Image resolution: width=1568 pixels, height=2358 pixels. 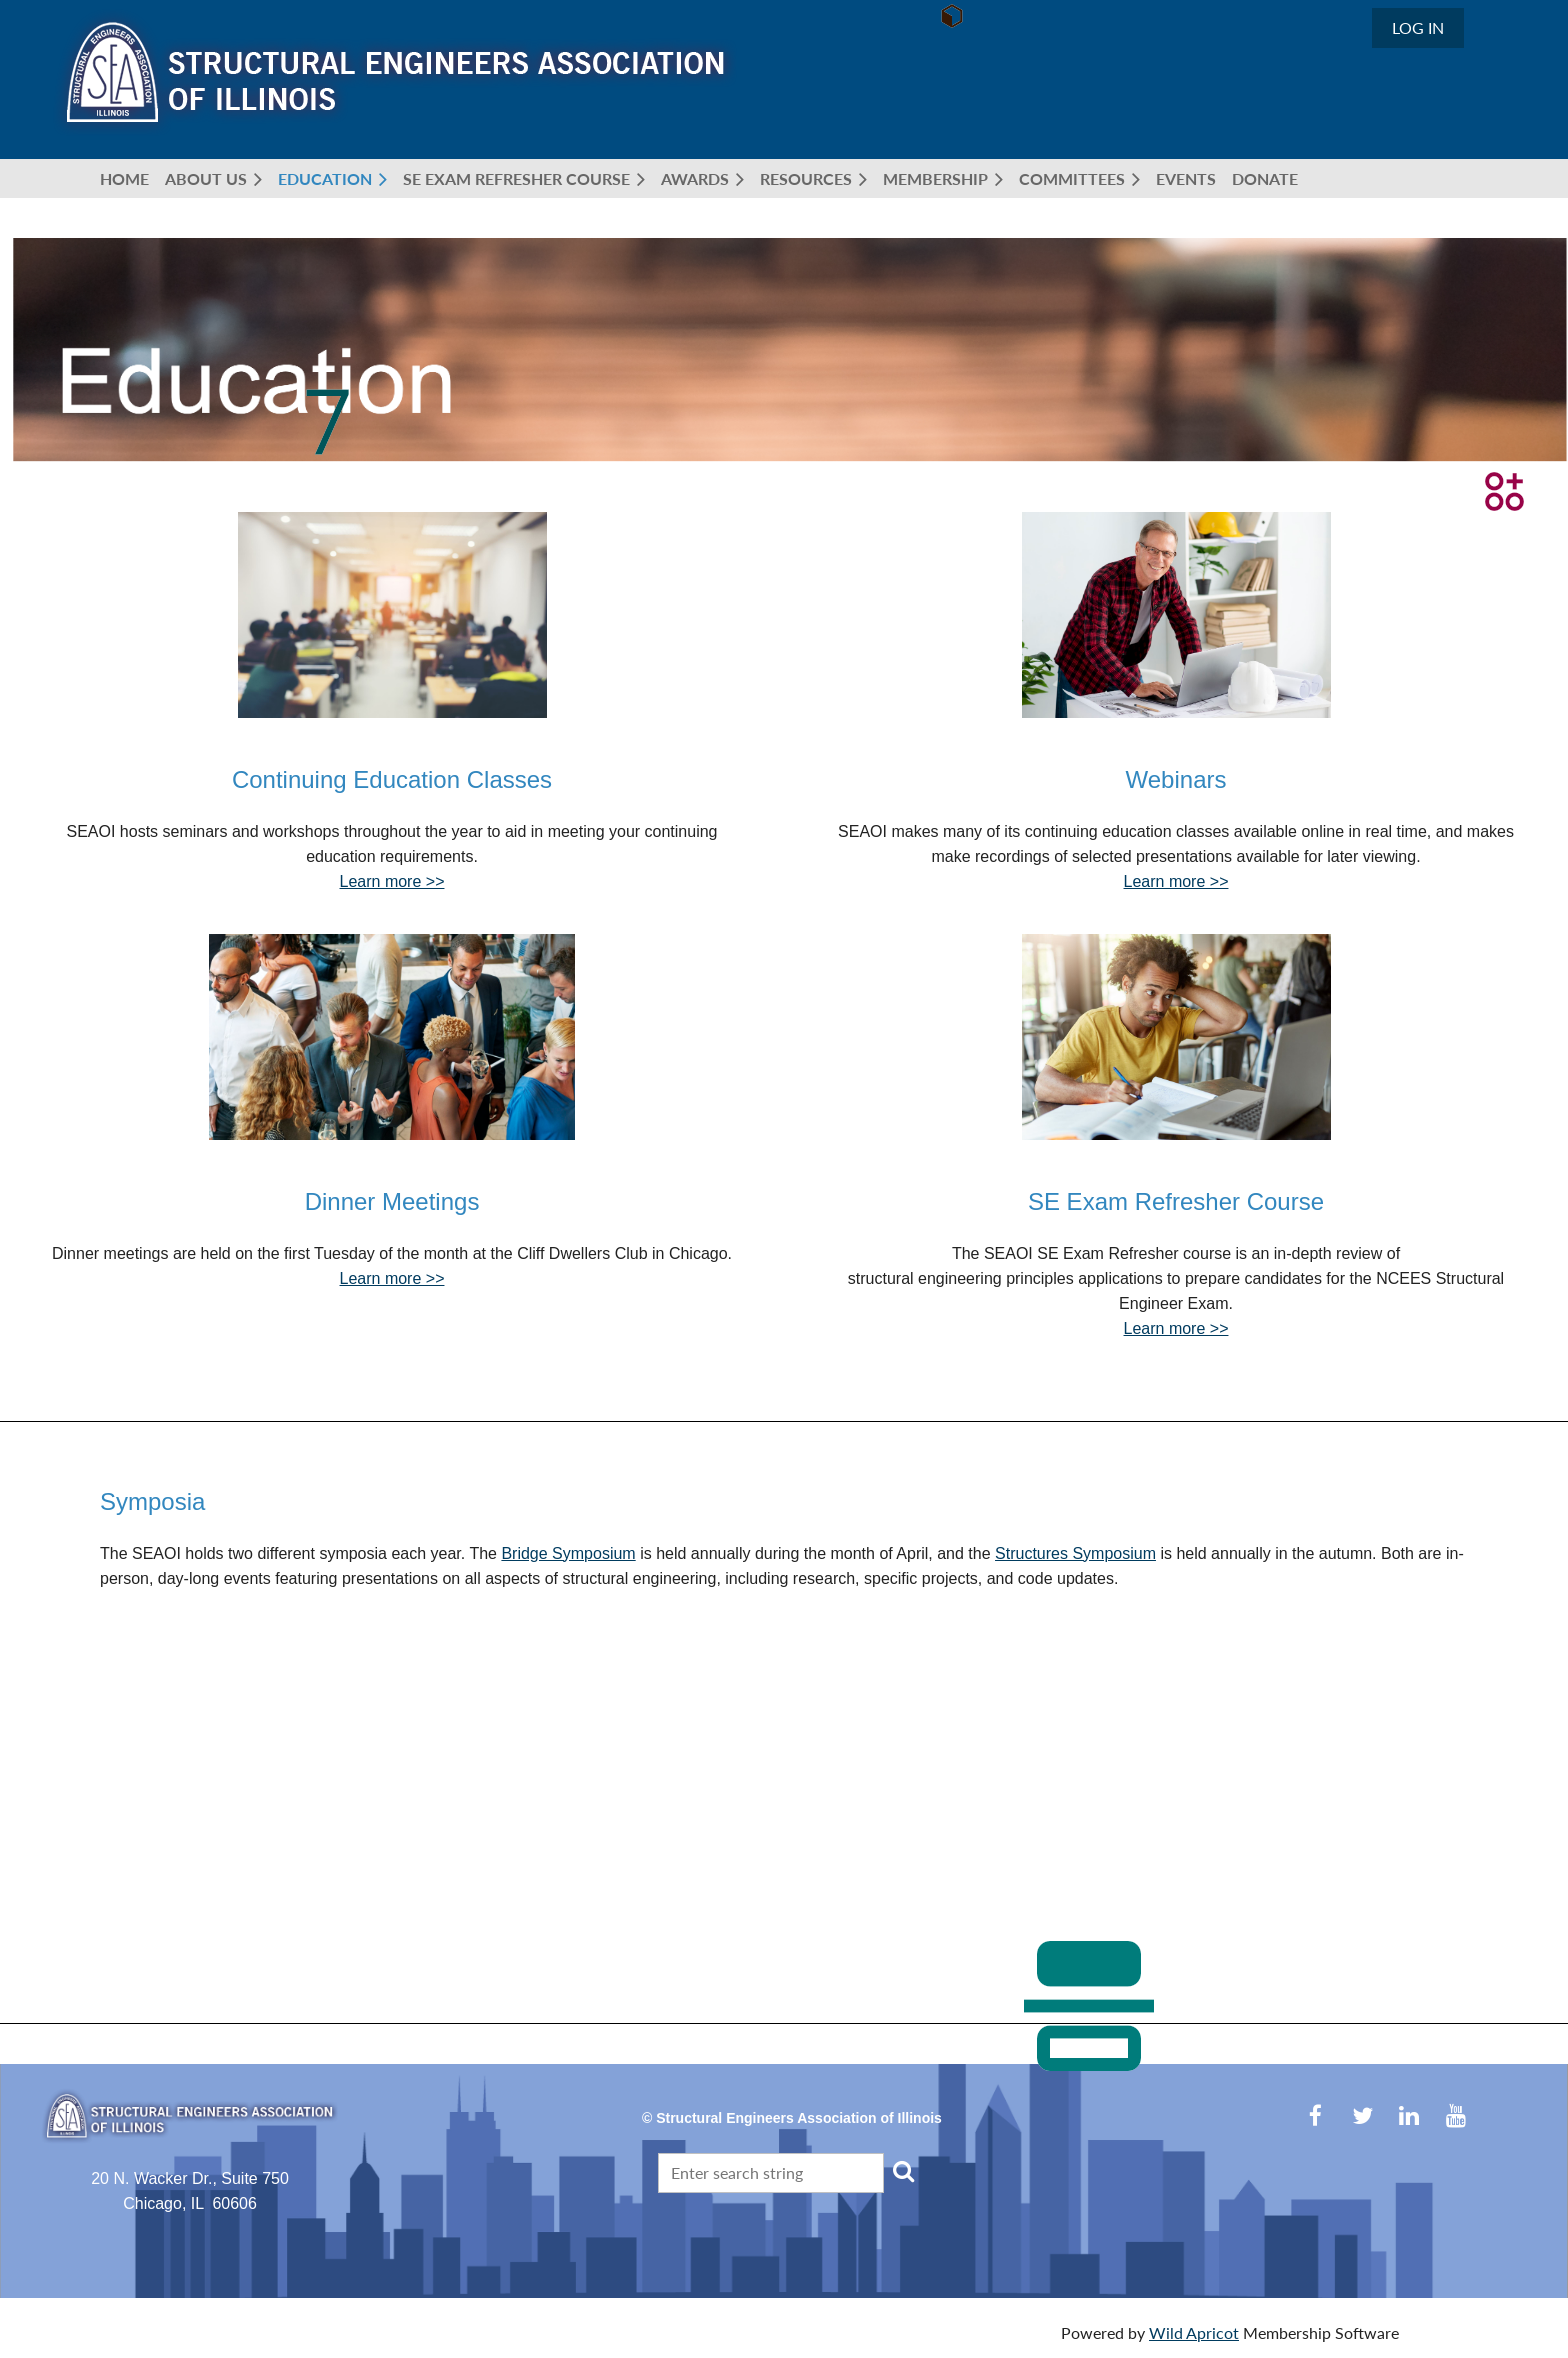 What do you see at coordinates (1089, 2006) in the screenshot?
I see `flip content vertically` at bounding box center [1089, 2006].